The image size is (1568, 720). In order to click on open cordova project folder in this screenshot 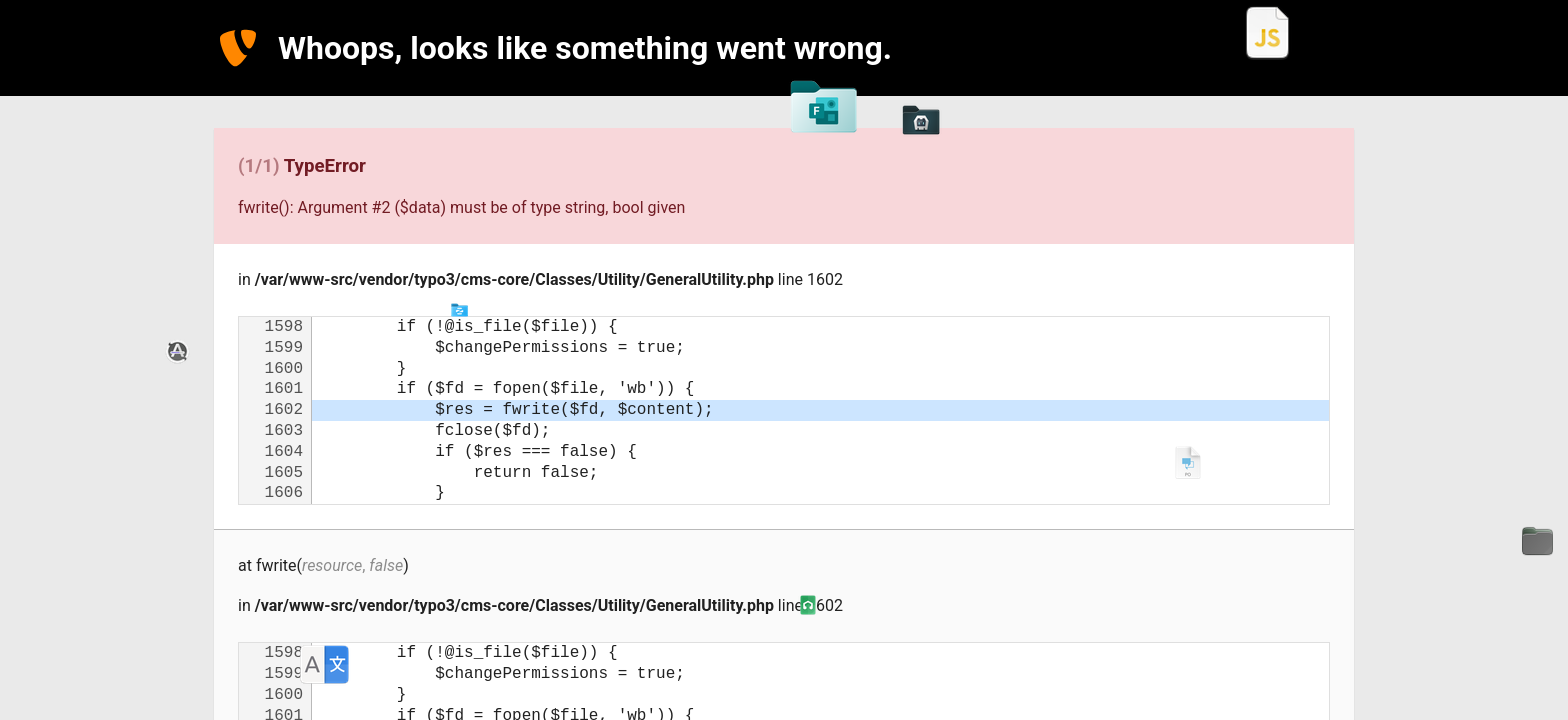, I will do `click(921, 121)`.